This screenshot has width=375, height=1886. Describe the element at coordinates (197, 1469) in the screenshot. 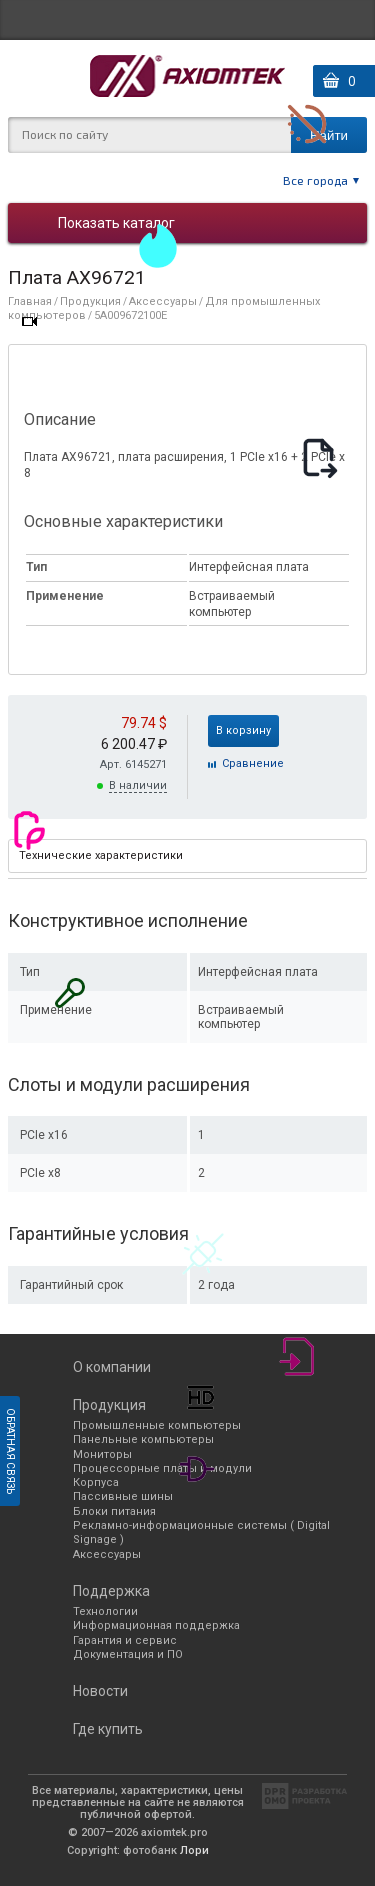

I see `represents a logical AND gate in circuit diagrams` at that location.